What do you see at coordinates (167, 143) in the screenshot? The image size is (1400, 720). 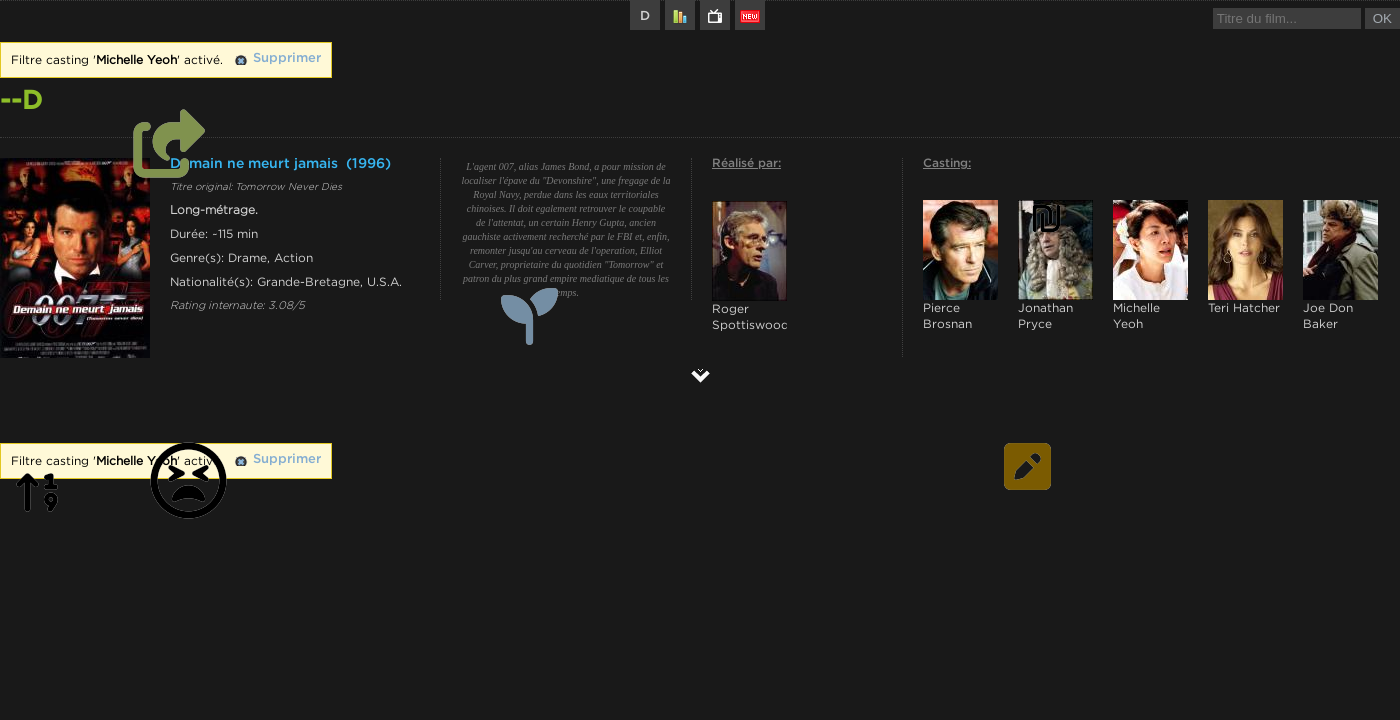 I see `share content to another app or platform` at bounding box center [167, 143].